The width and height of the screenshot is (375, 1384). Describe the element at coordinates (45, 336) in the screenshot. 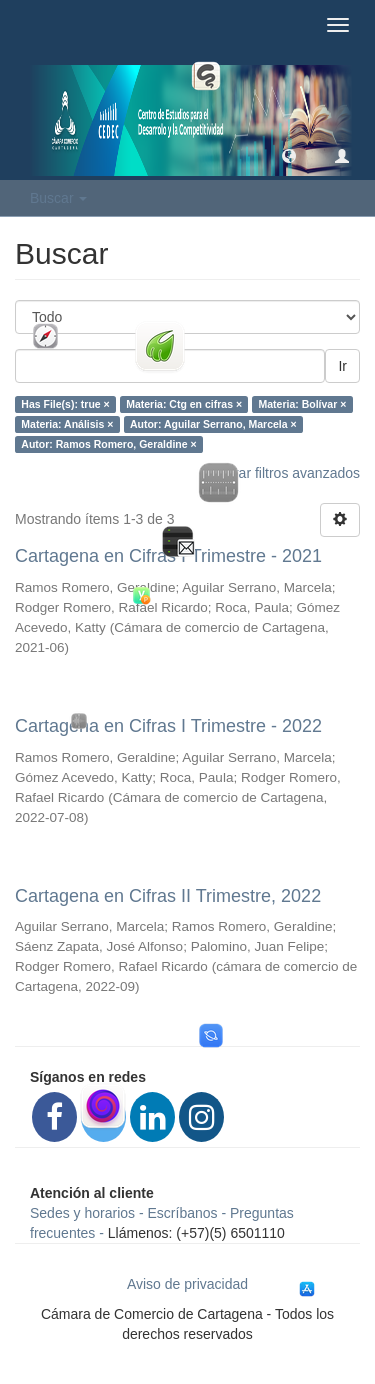

I see `open navigation or direction preferences` at that location.